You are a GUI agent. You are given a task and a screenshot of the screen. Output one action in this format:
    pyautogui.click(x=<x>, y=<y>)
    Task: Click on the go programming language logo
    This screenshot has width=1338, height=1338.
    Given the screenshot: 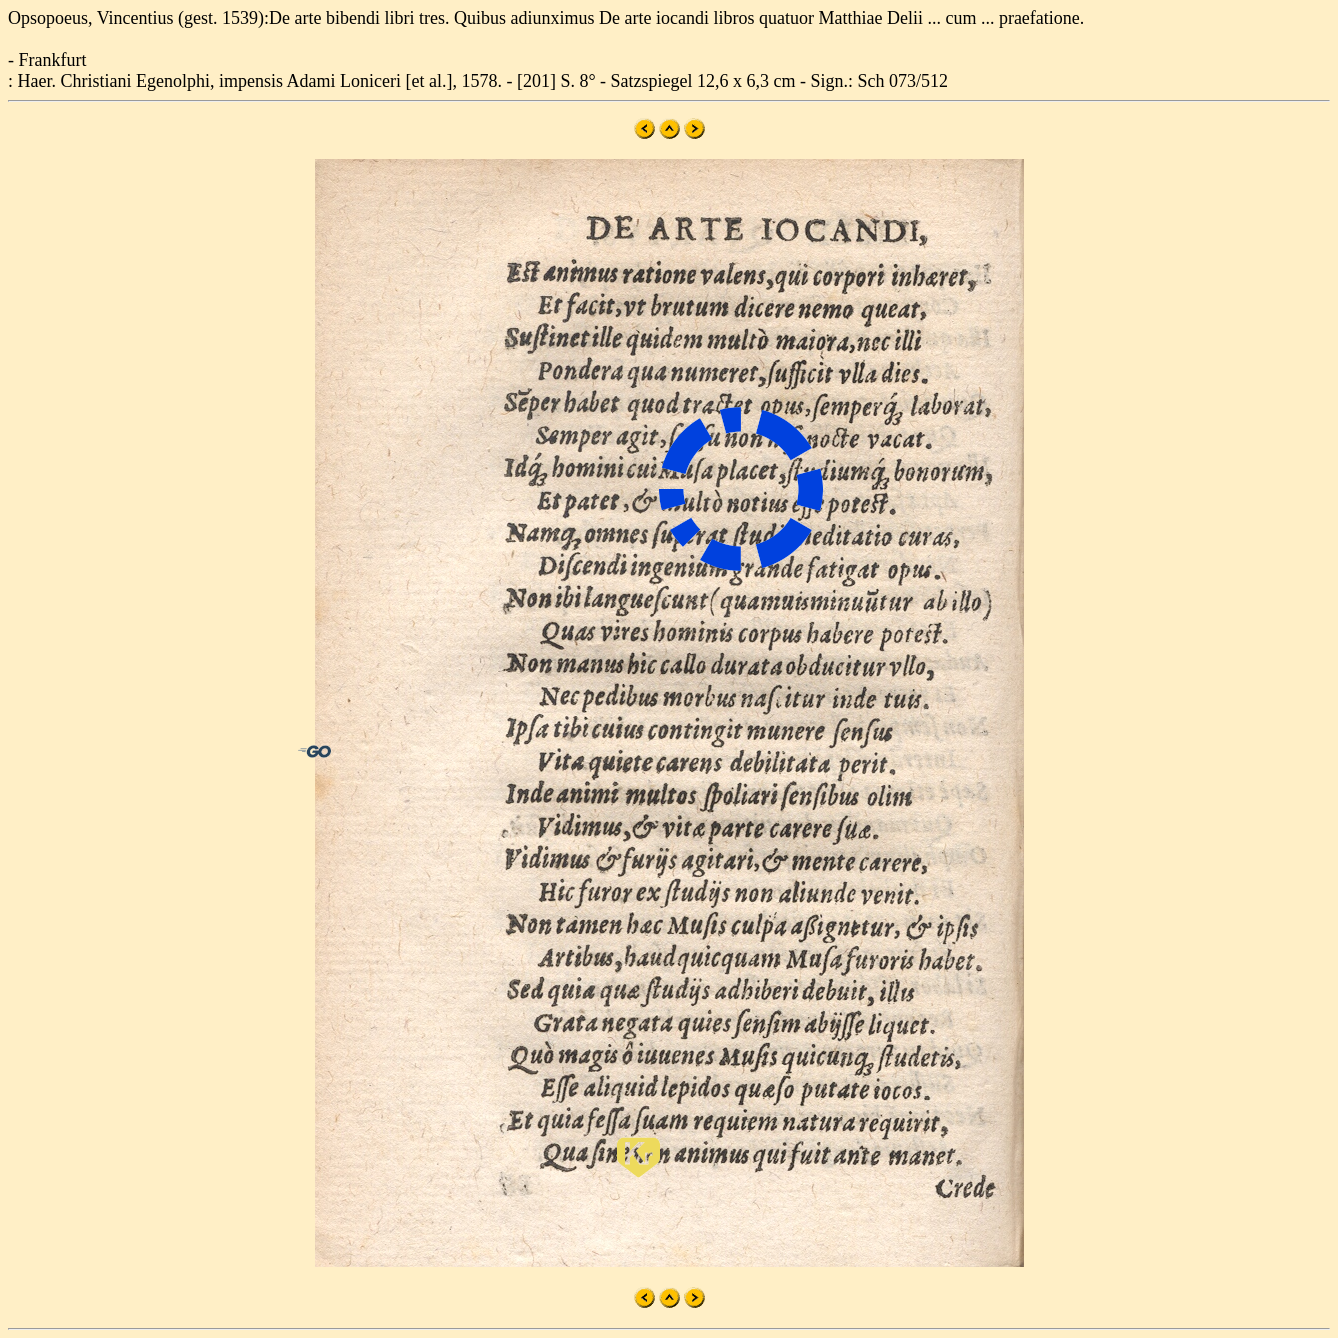 What is the action you would take?
    pyautogui.click(x=314, y=751)
    